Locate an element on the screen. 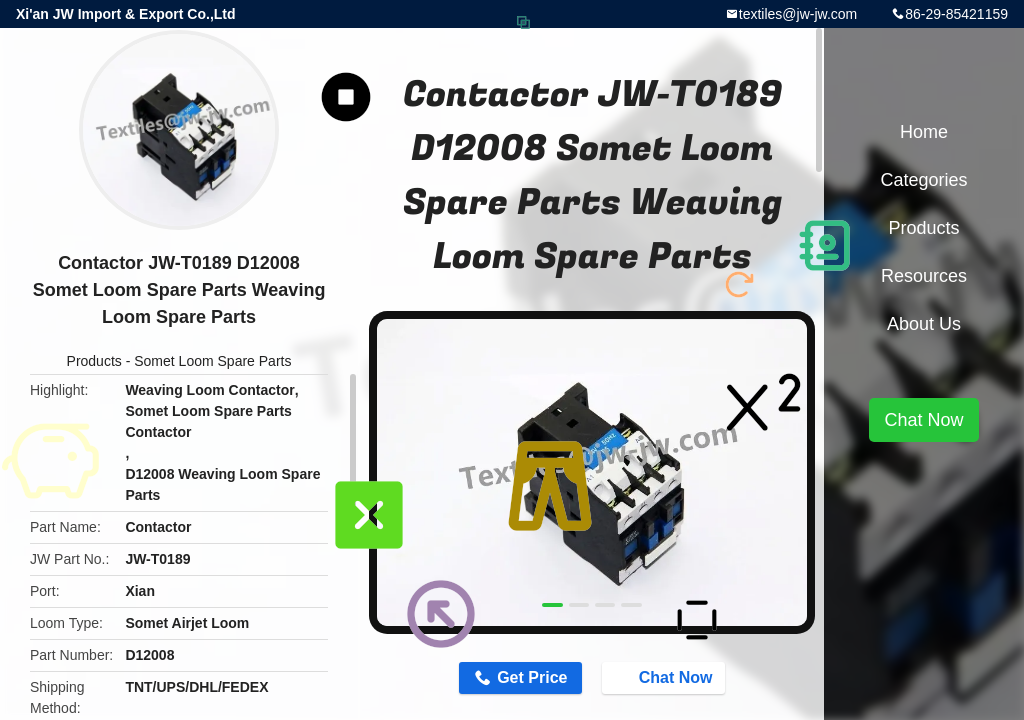  refresh or reload content is located at coordinates (738, 284).